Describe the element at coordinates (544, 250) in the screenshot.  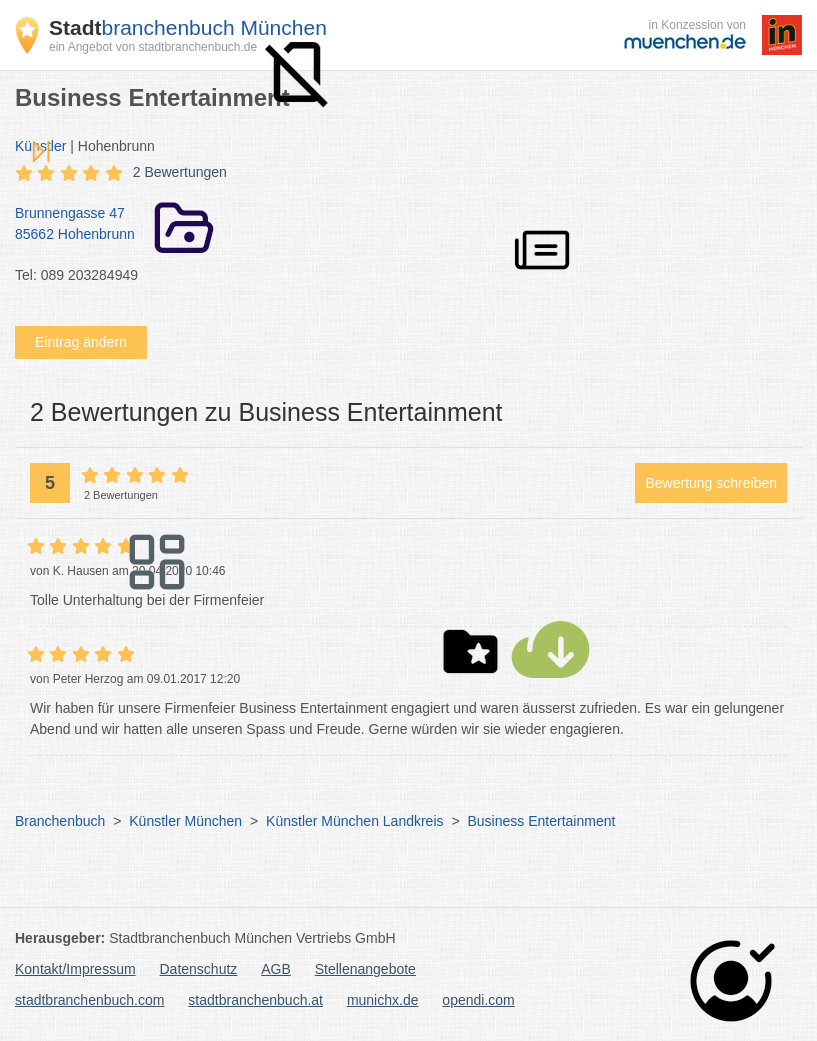
I see `view news articles or updates` at that location.